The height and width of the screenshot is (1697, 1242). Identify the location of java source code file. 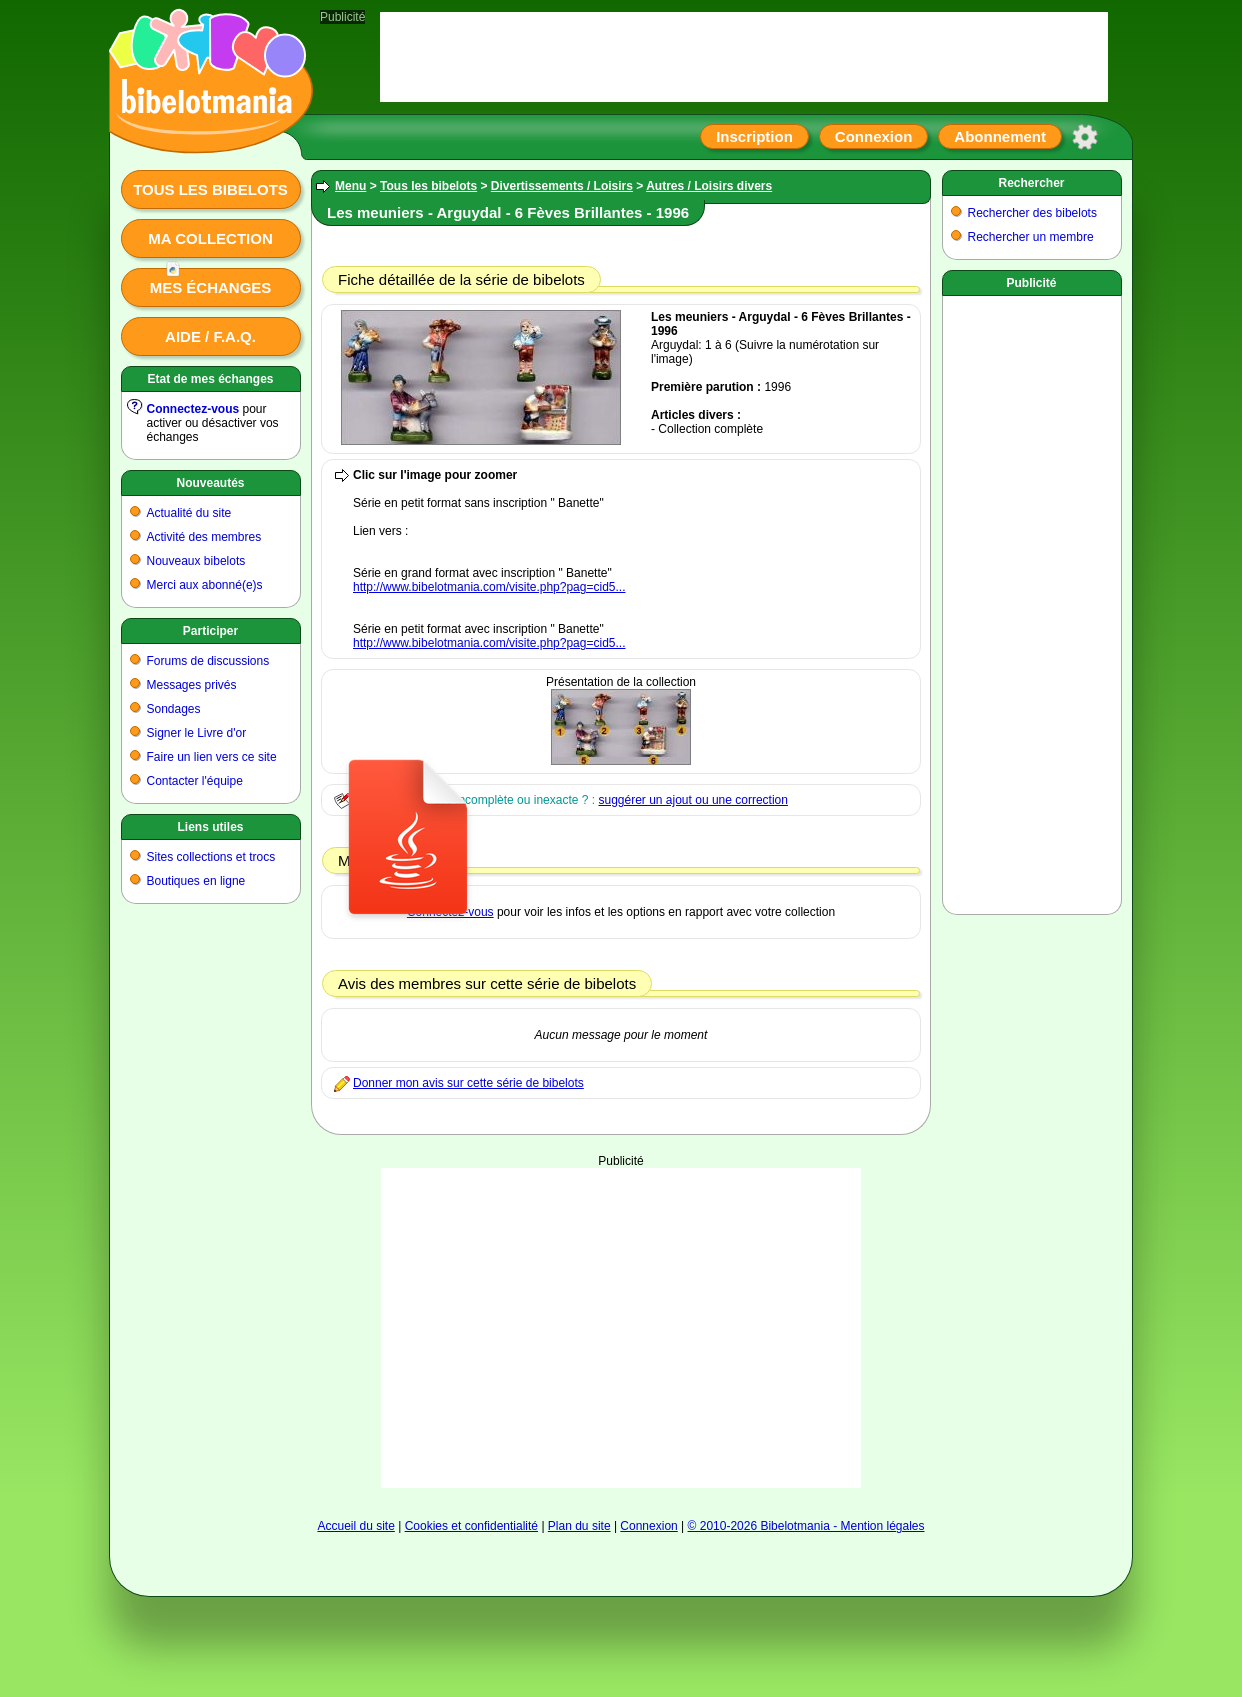
(408, 840).